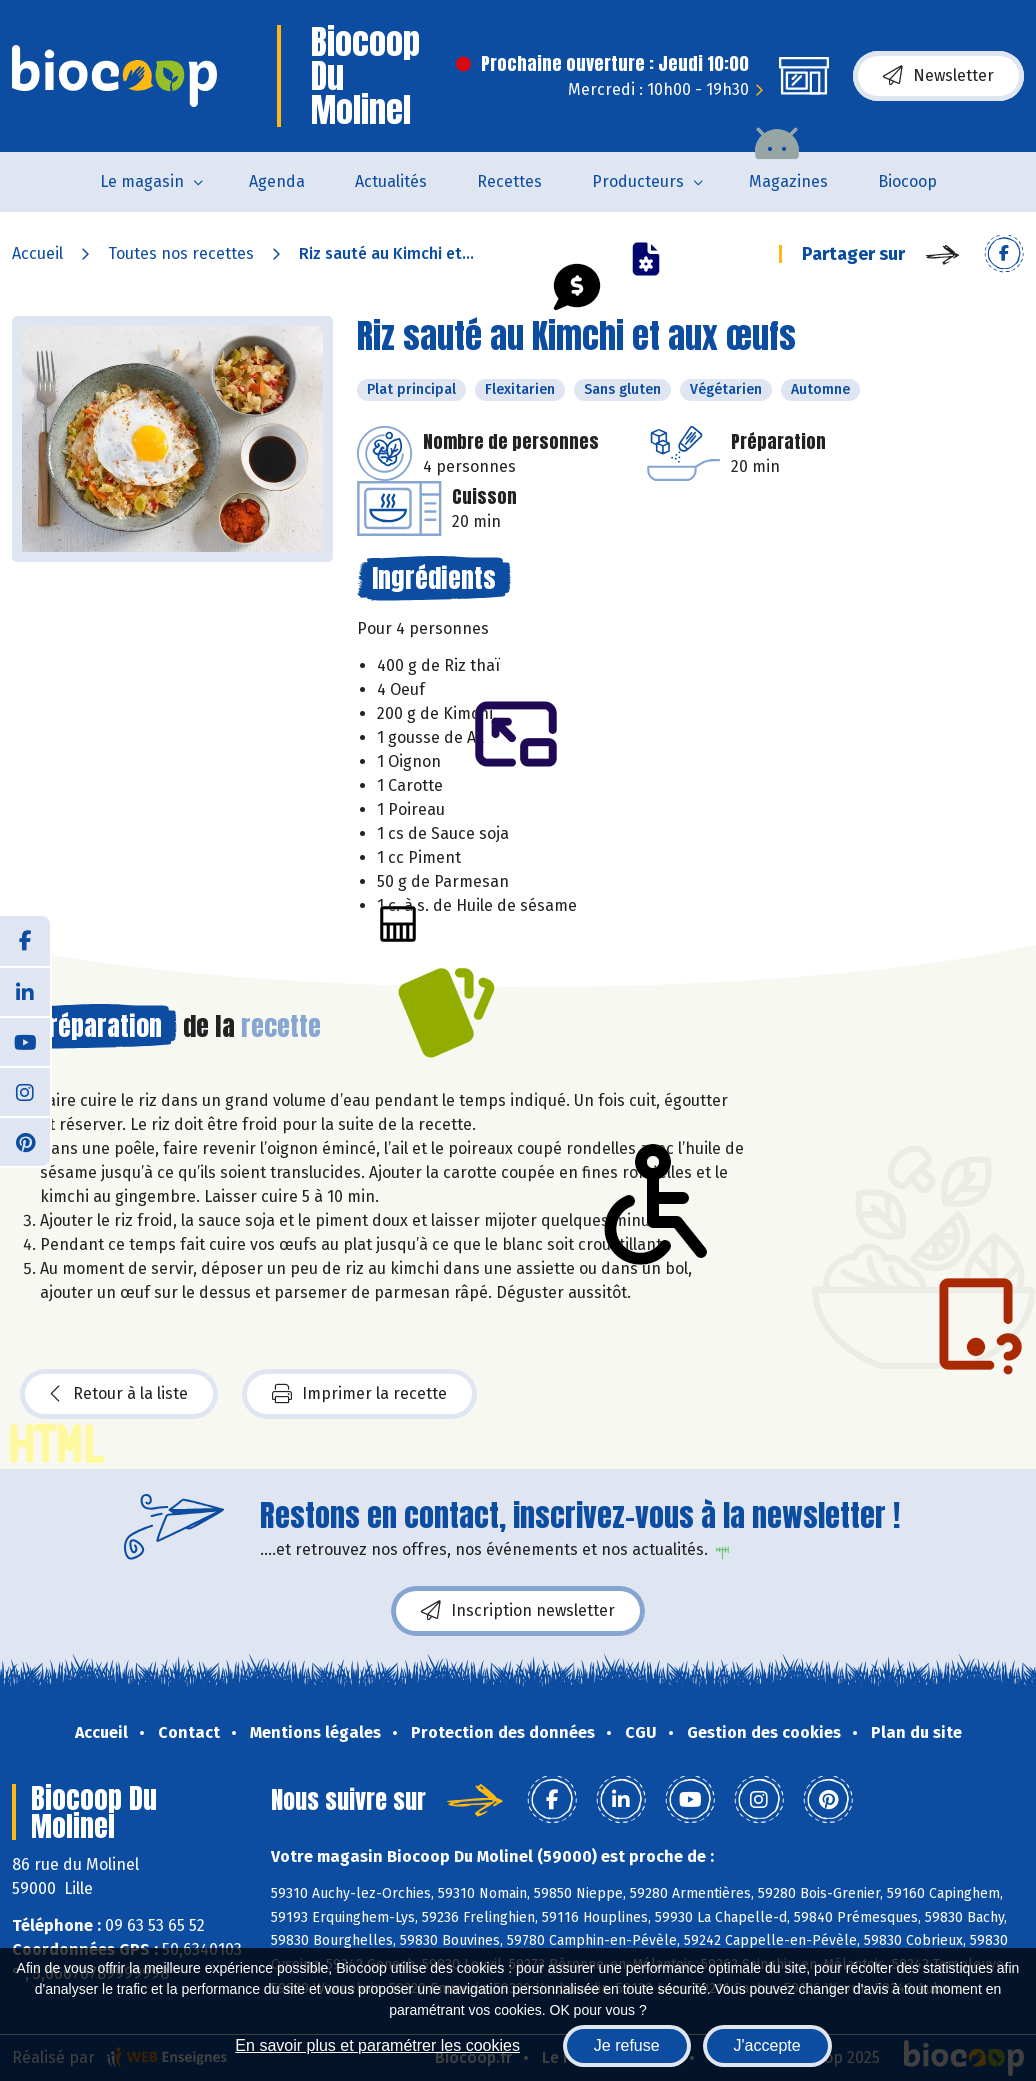 Image resolution: width=1036 pixels, height=2081 pixels. Describe the element at coordinates (445, 1010) in the screenshot. I see `view your card collection` at that location.